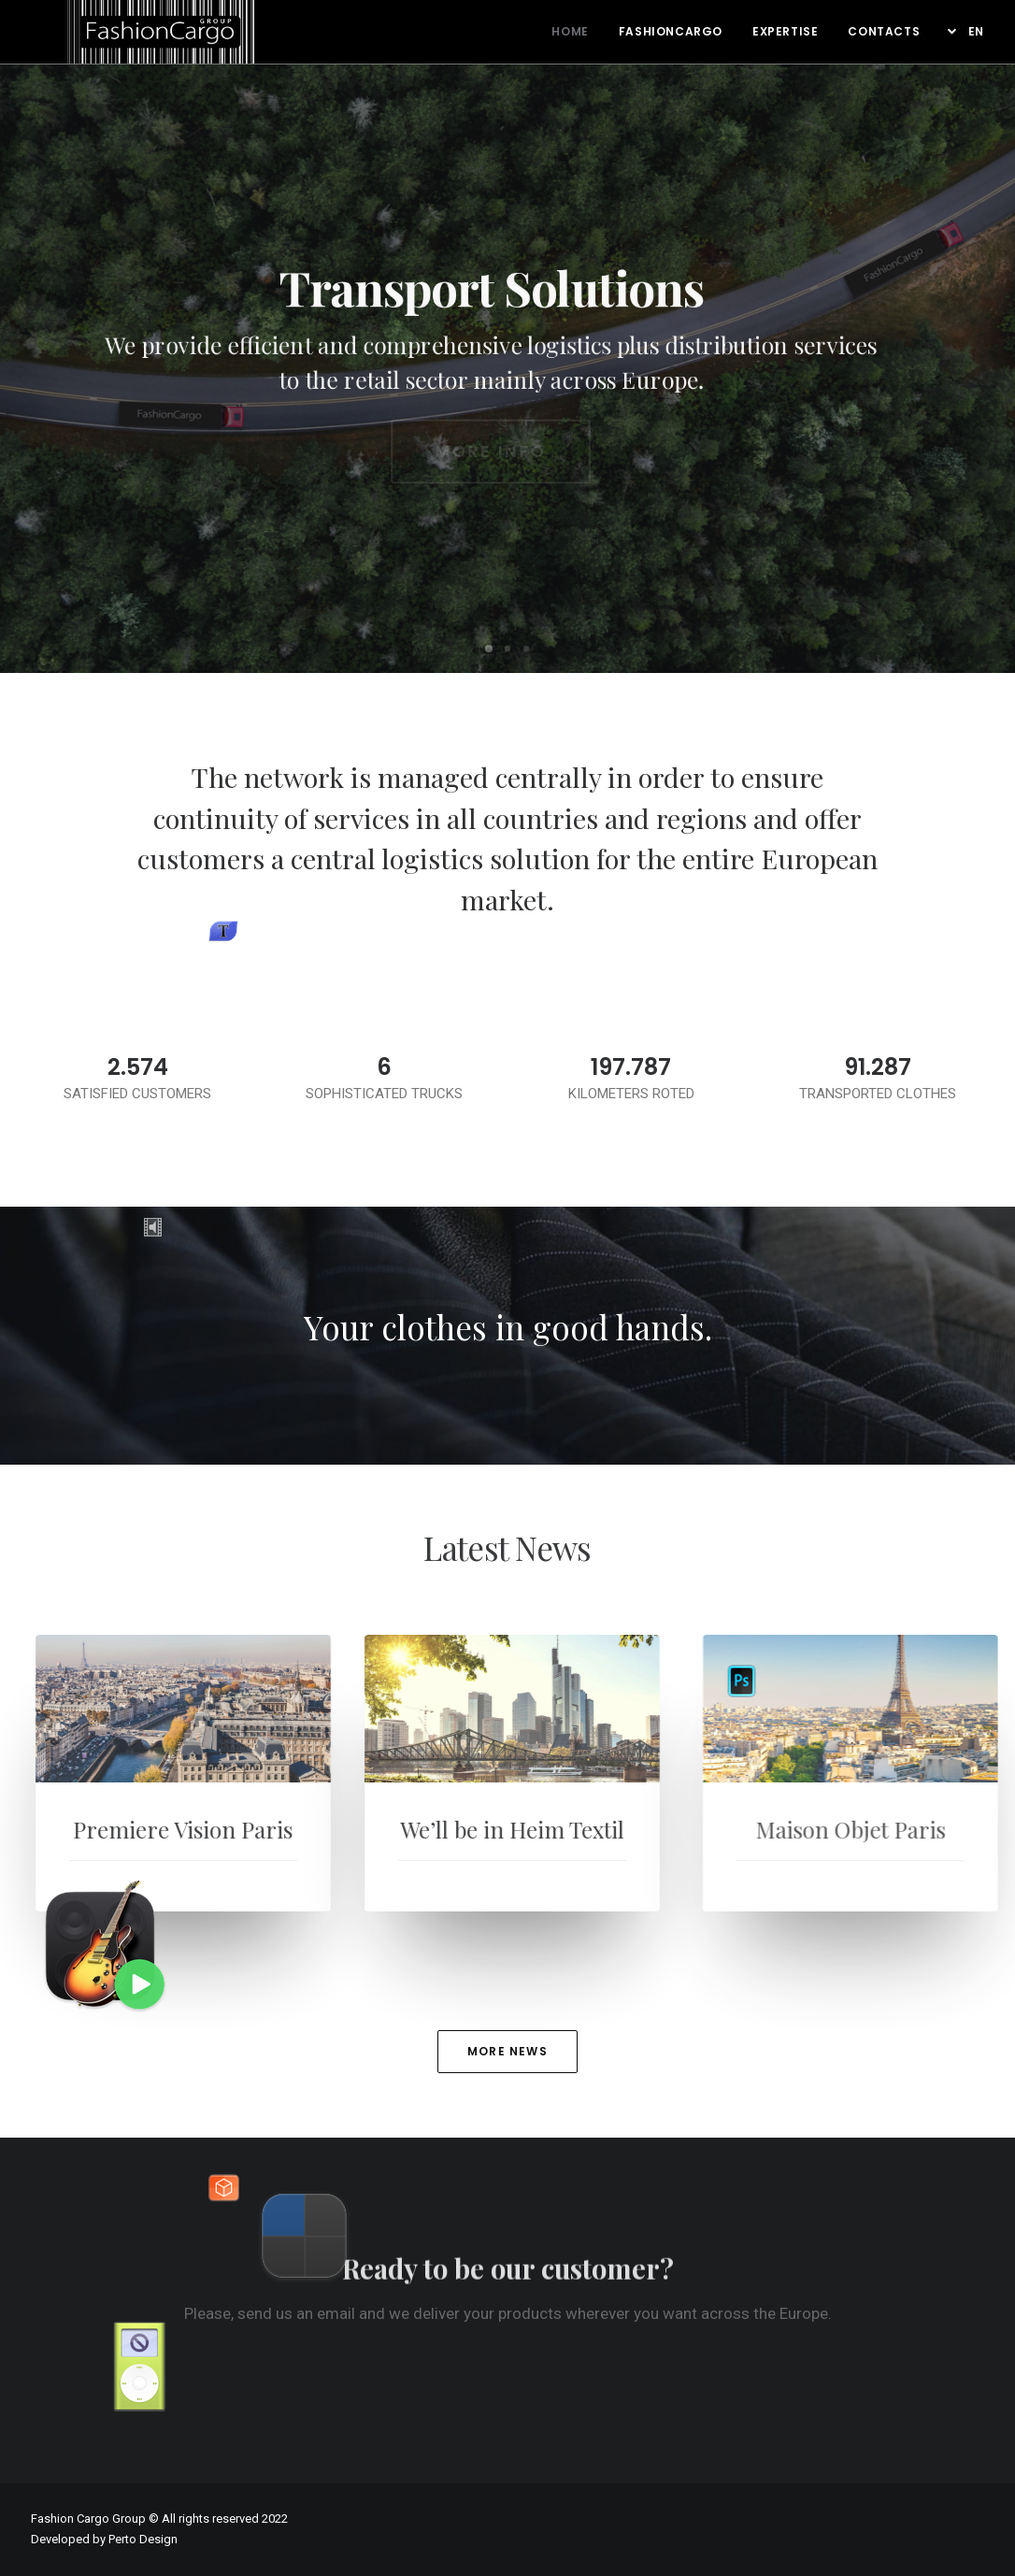 This screenshot has height=2576, width=1015. Describe the element at coordinates (152, 1226) in the screenshot. I see `video clip with audio track in library` at that location.